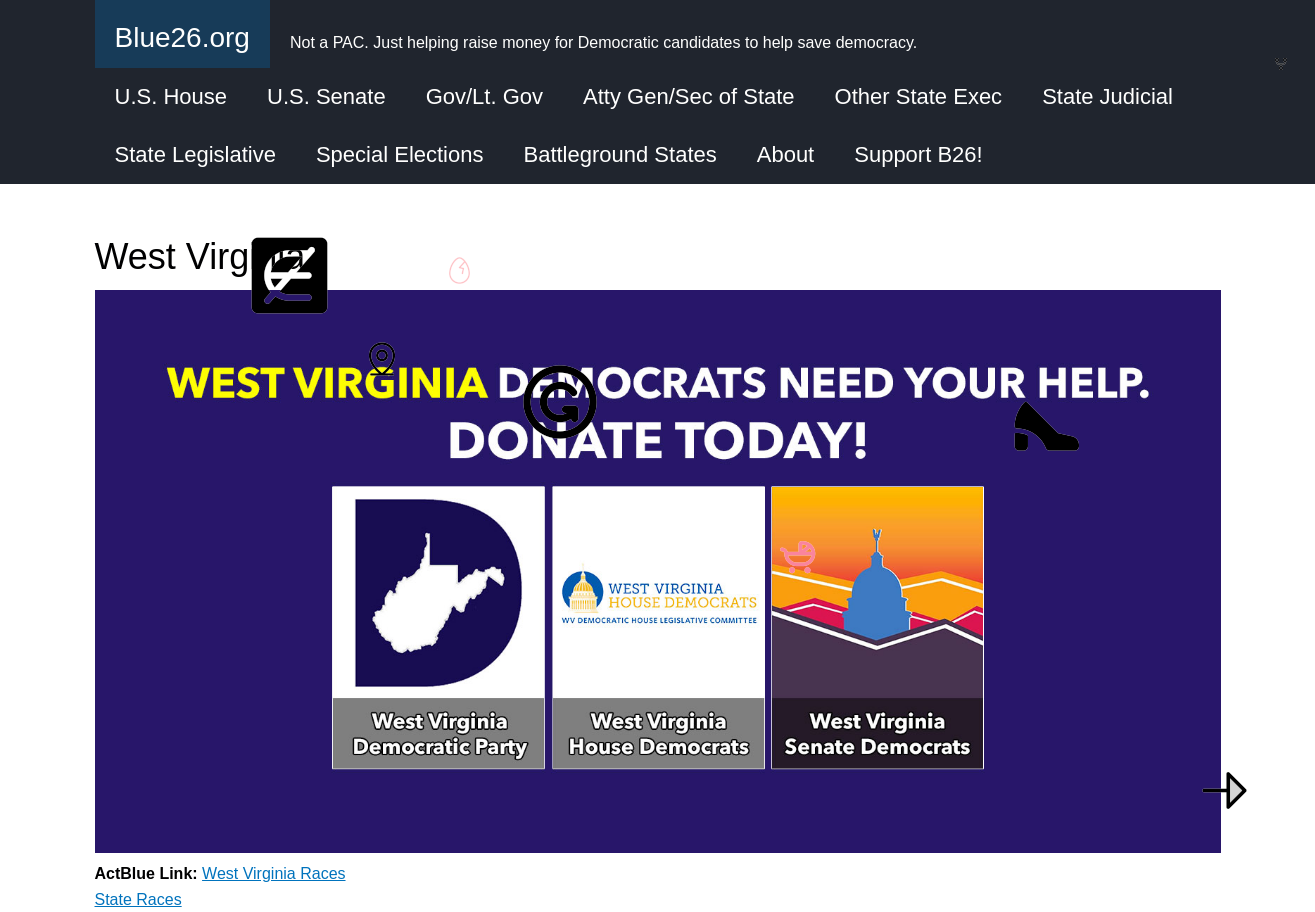 The width and height of the screenshot is (1315, 912). Describe the element at coordinates (798, 556) in the screenshot. I see `access baby or parenting-related features` at that location.